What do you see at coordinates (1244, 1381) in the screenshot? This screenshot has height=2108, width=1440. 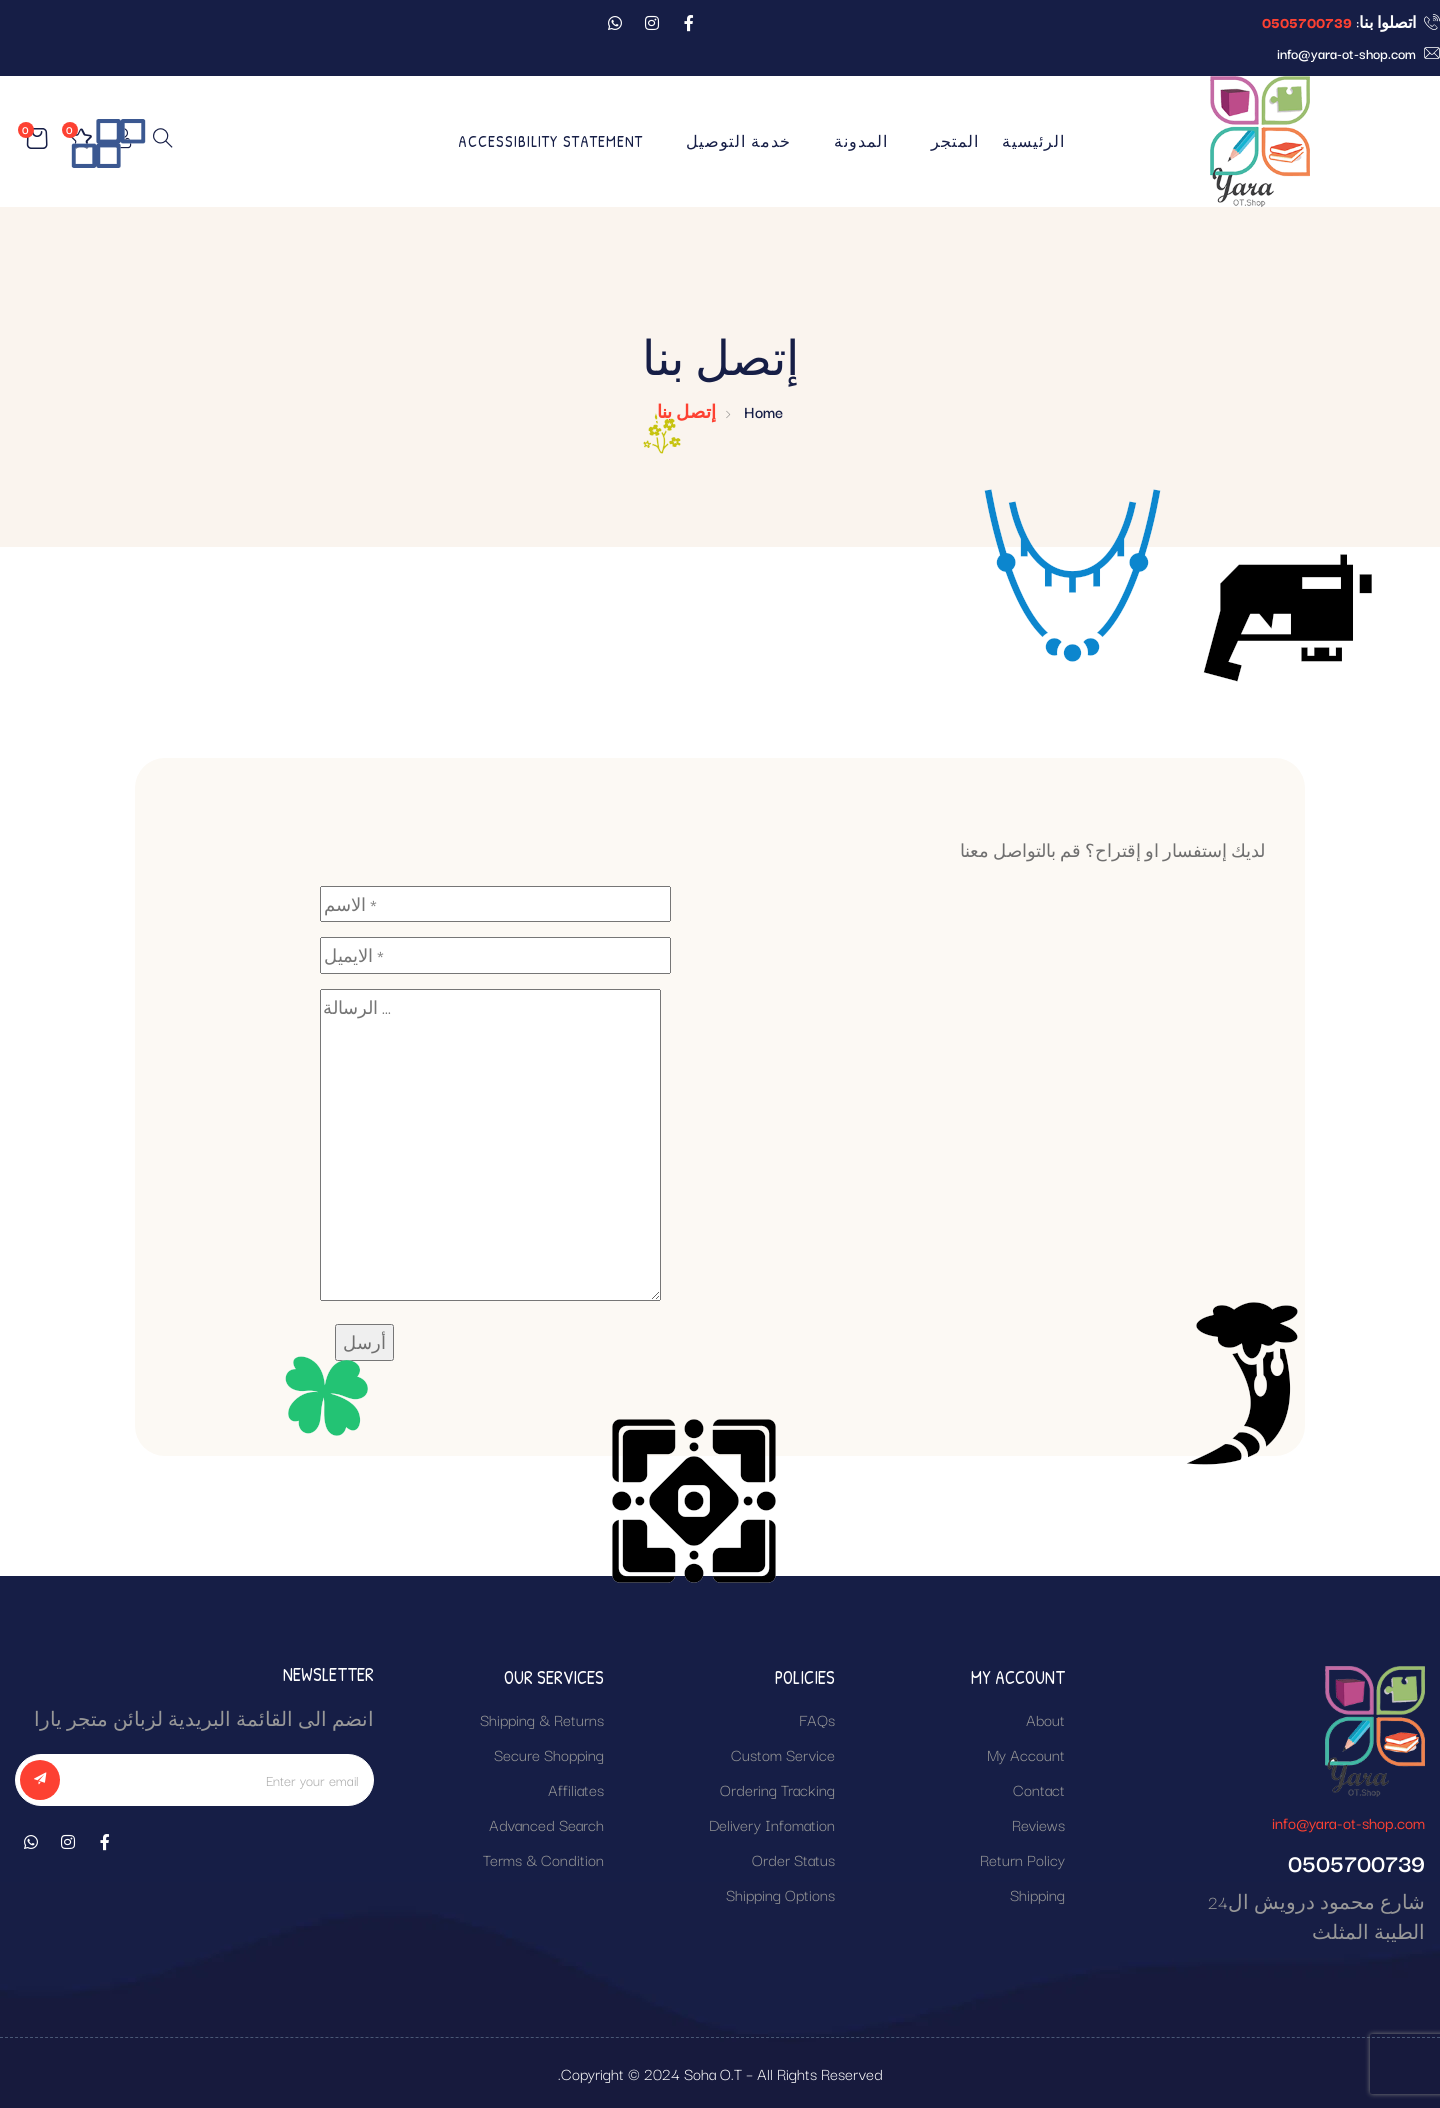 I see `viking-themed beverage or tavern feature` at bounding box center [1244, 1381].